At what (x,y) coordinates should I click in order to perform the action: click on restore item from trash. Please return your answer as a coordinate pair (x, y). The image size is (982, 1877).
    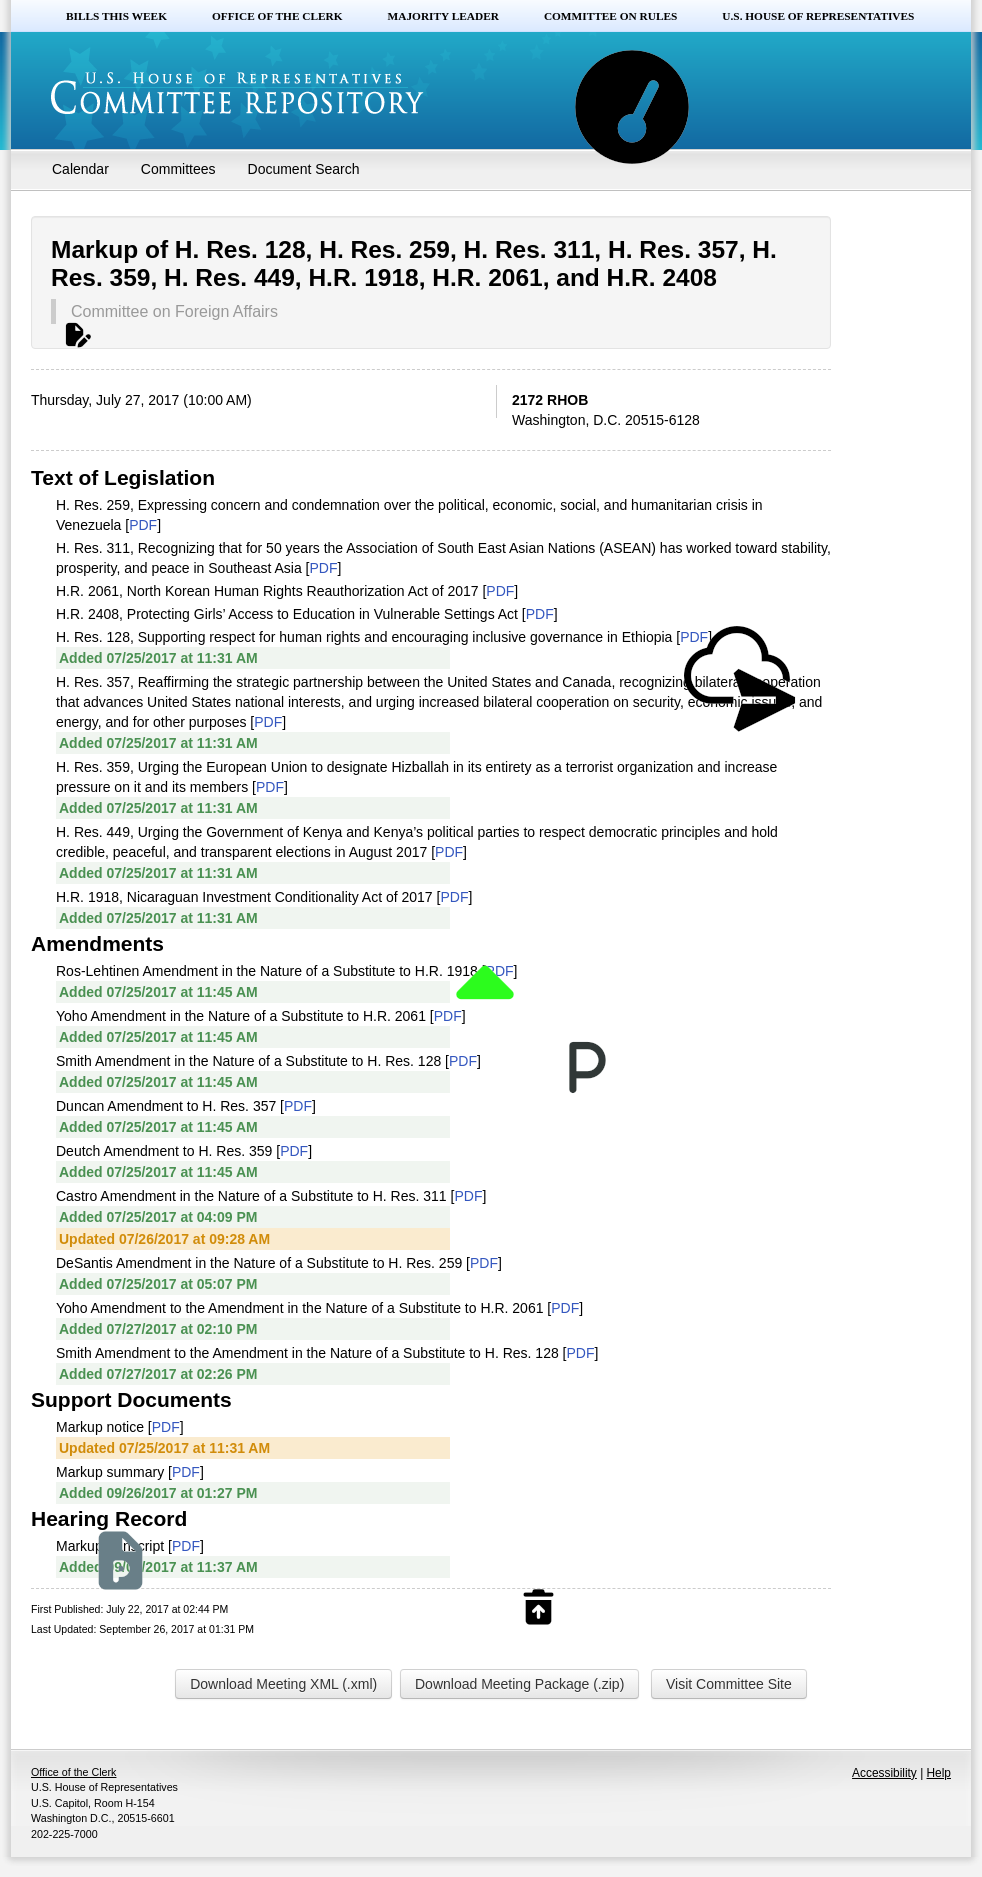
    Looking at the image, I should click on (538, 1607).